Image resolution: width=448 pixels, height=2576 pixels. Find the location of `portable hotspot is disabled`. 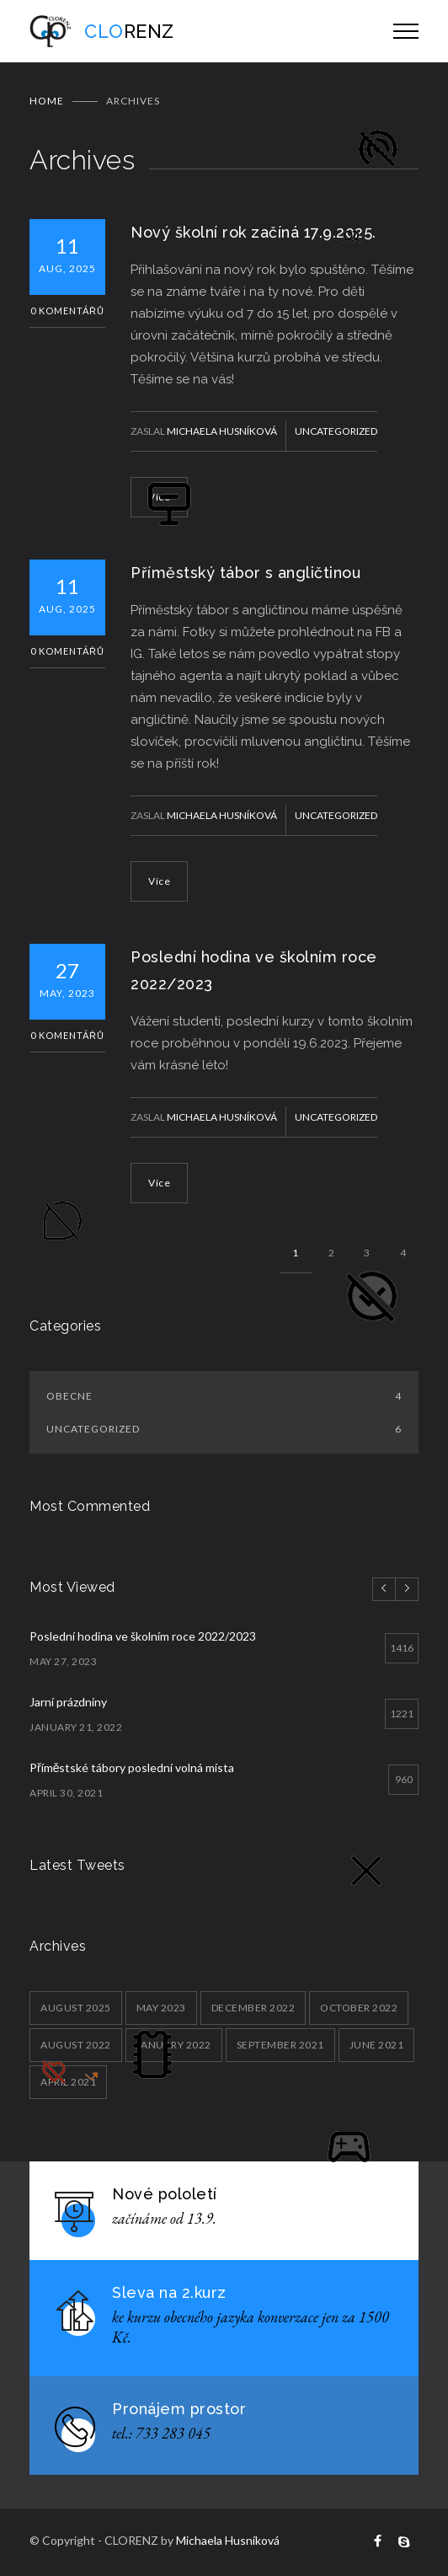

portable hotspot is disabled is located at coordinates (378, 149).